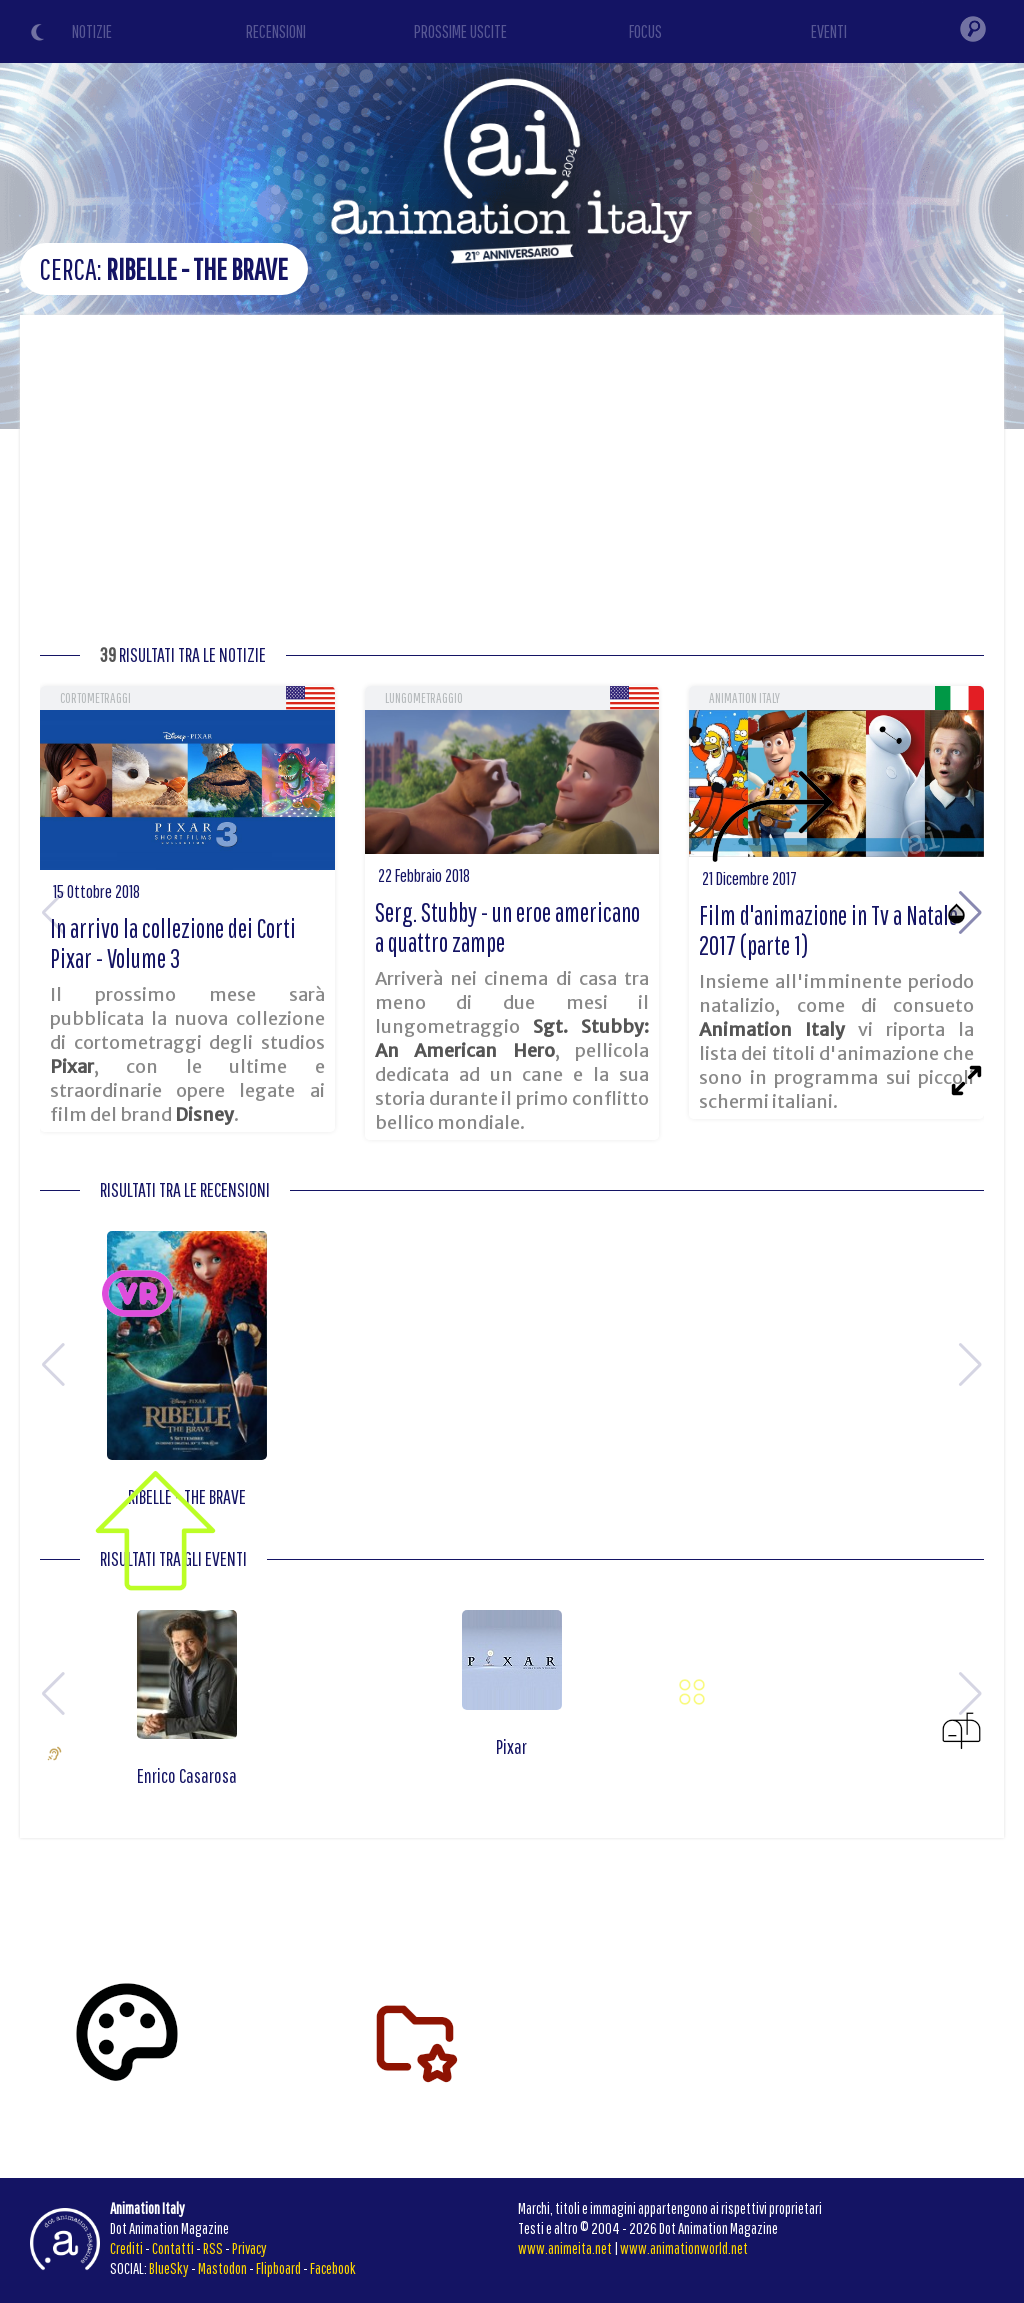 Image resolution: width=1024 pixels, height=2303 pixels. I want to click on access your mailbox or inbox, so click(961, 1731).